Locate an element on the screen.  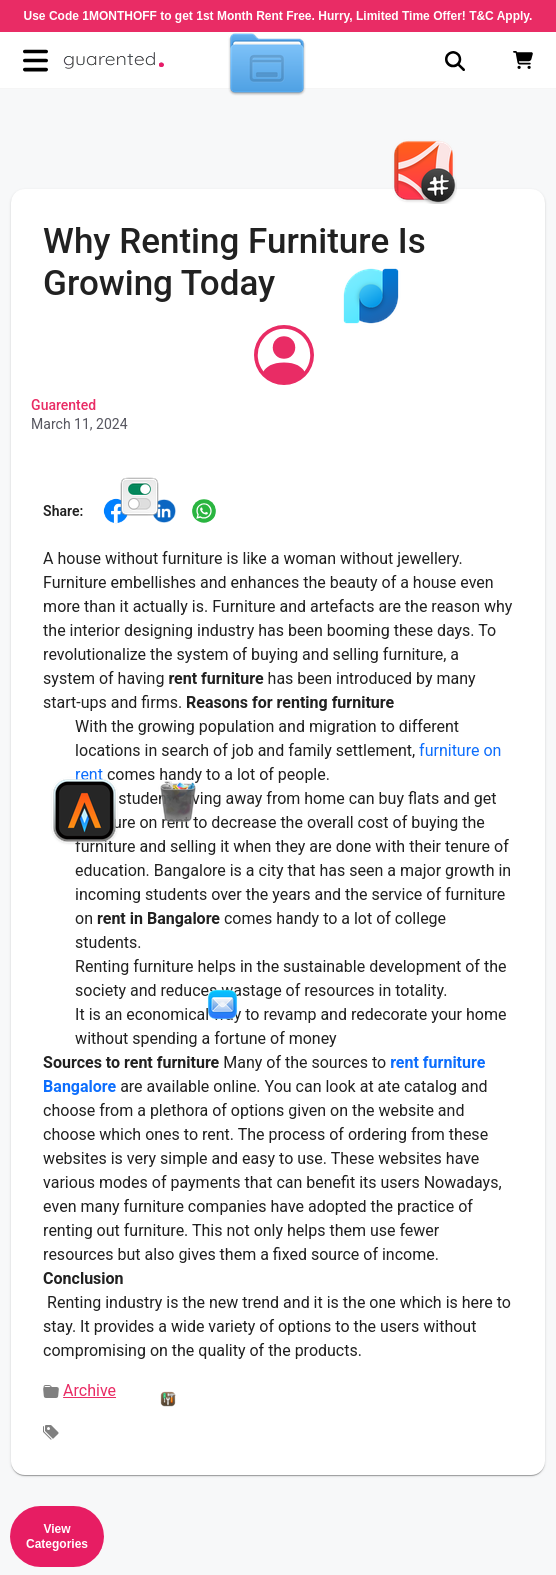
open trash to view deleted files is located at coordinates (178, 802).